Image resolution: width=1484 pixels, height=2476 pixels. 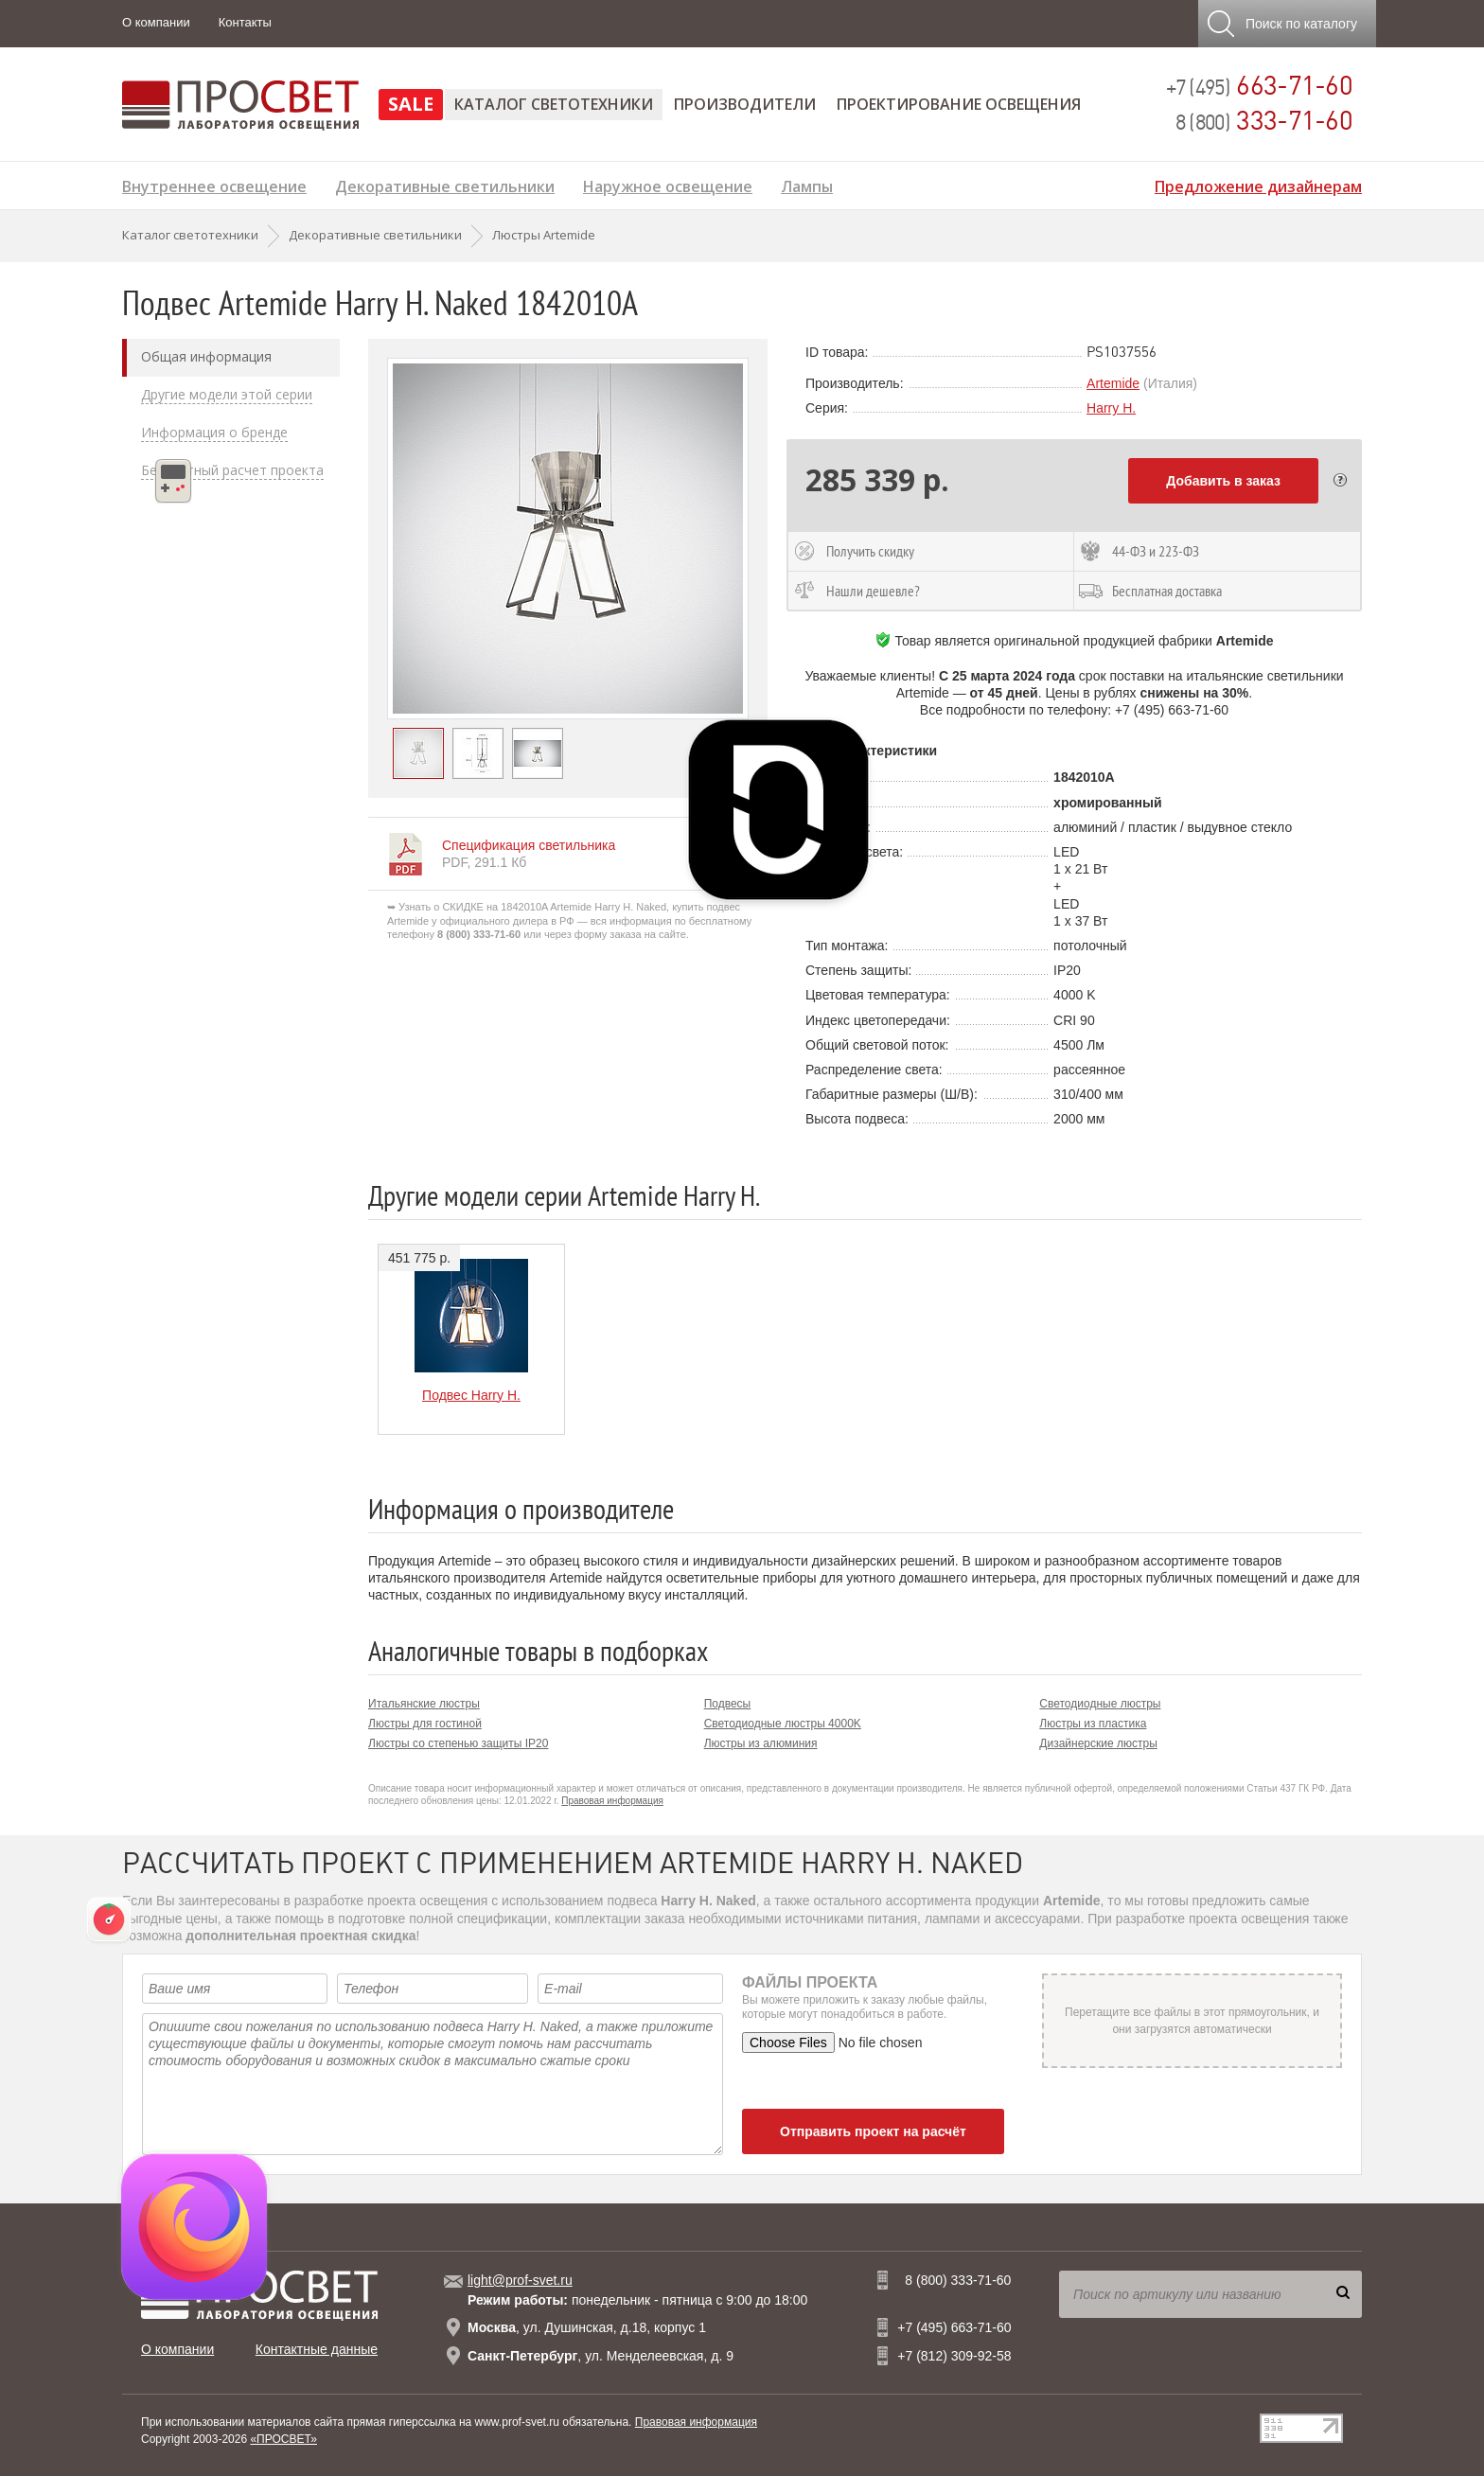 What do you see at coordinates (109, 1919) in the screenshot?
I see `open solanum pomodoro timer app` at bounding box center [109, 1919].